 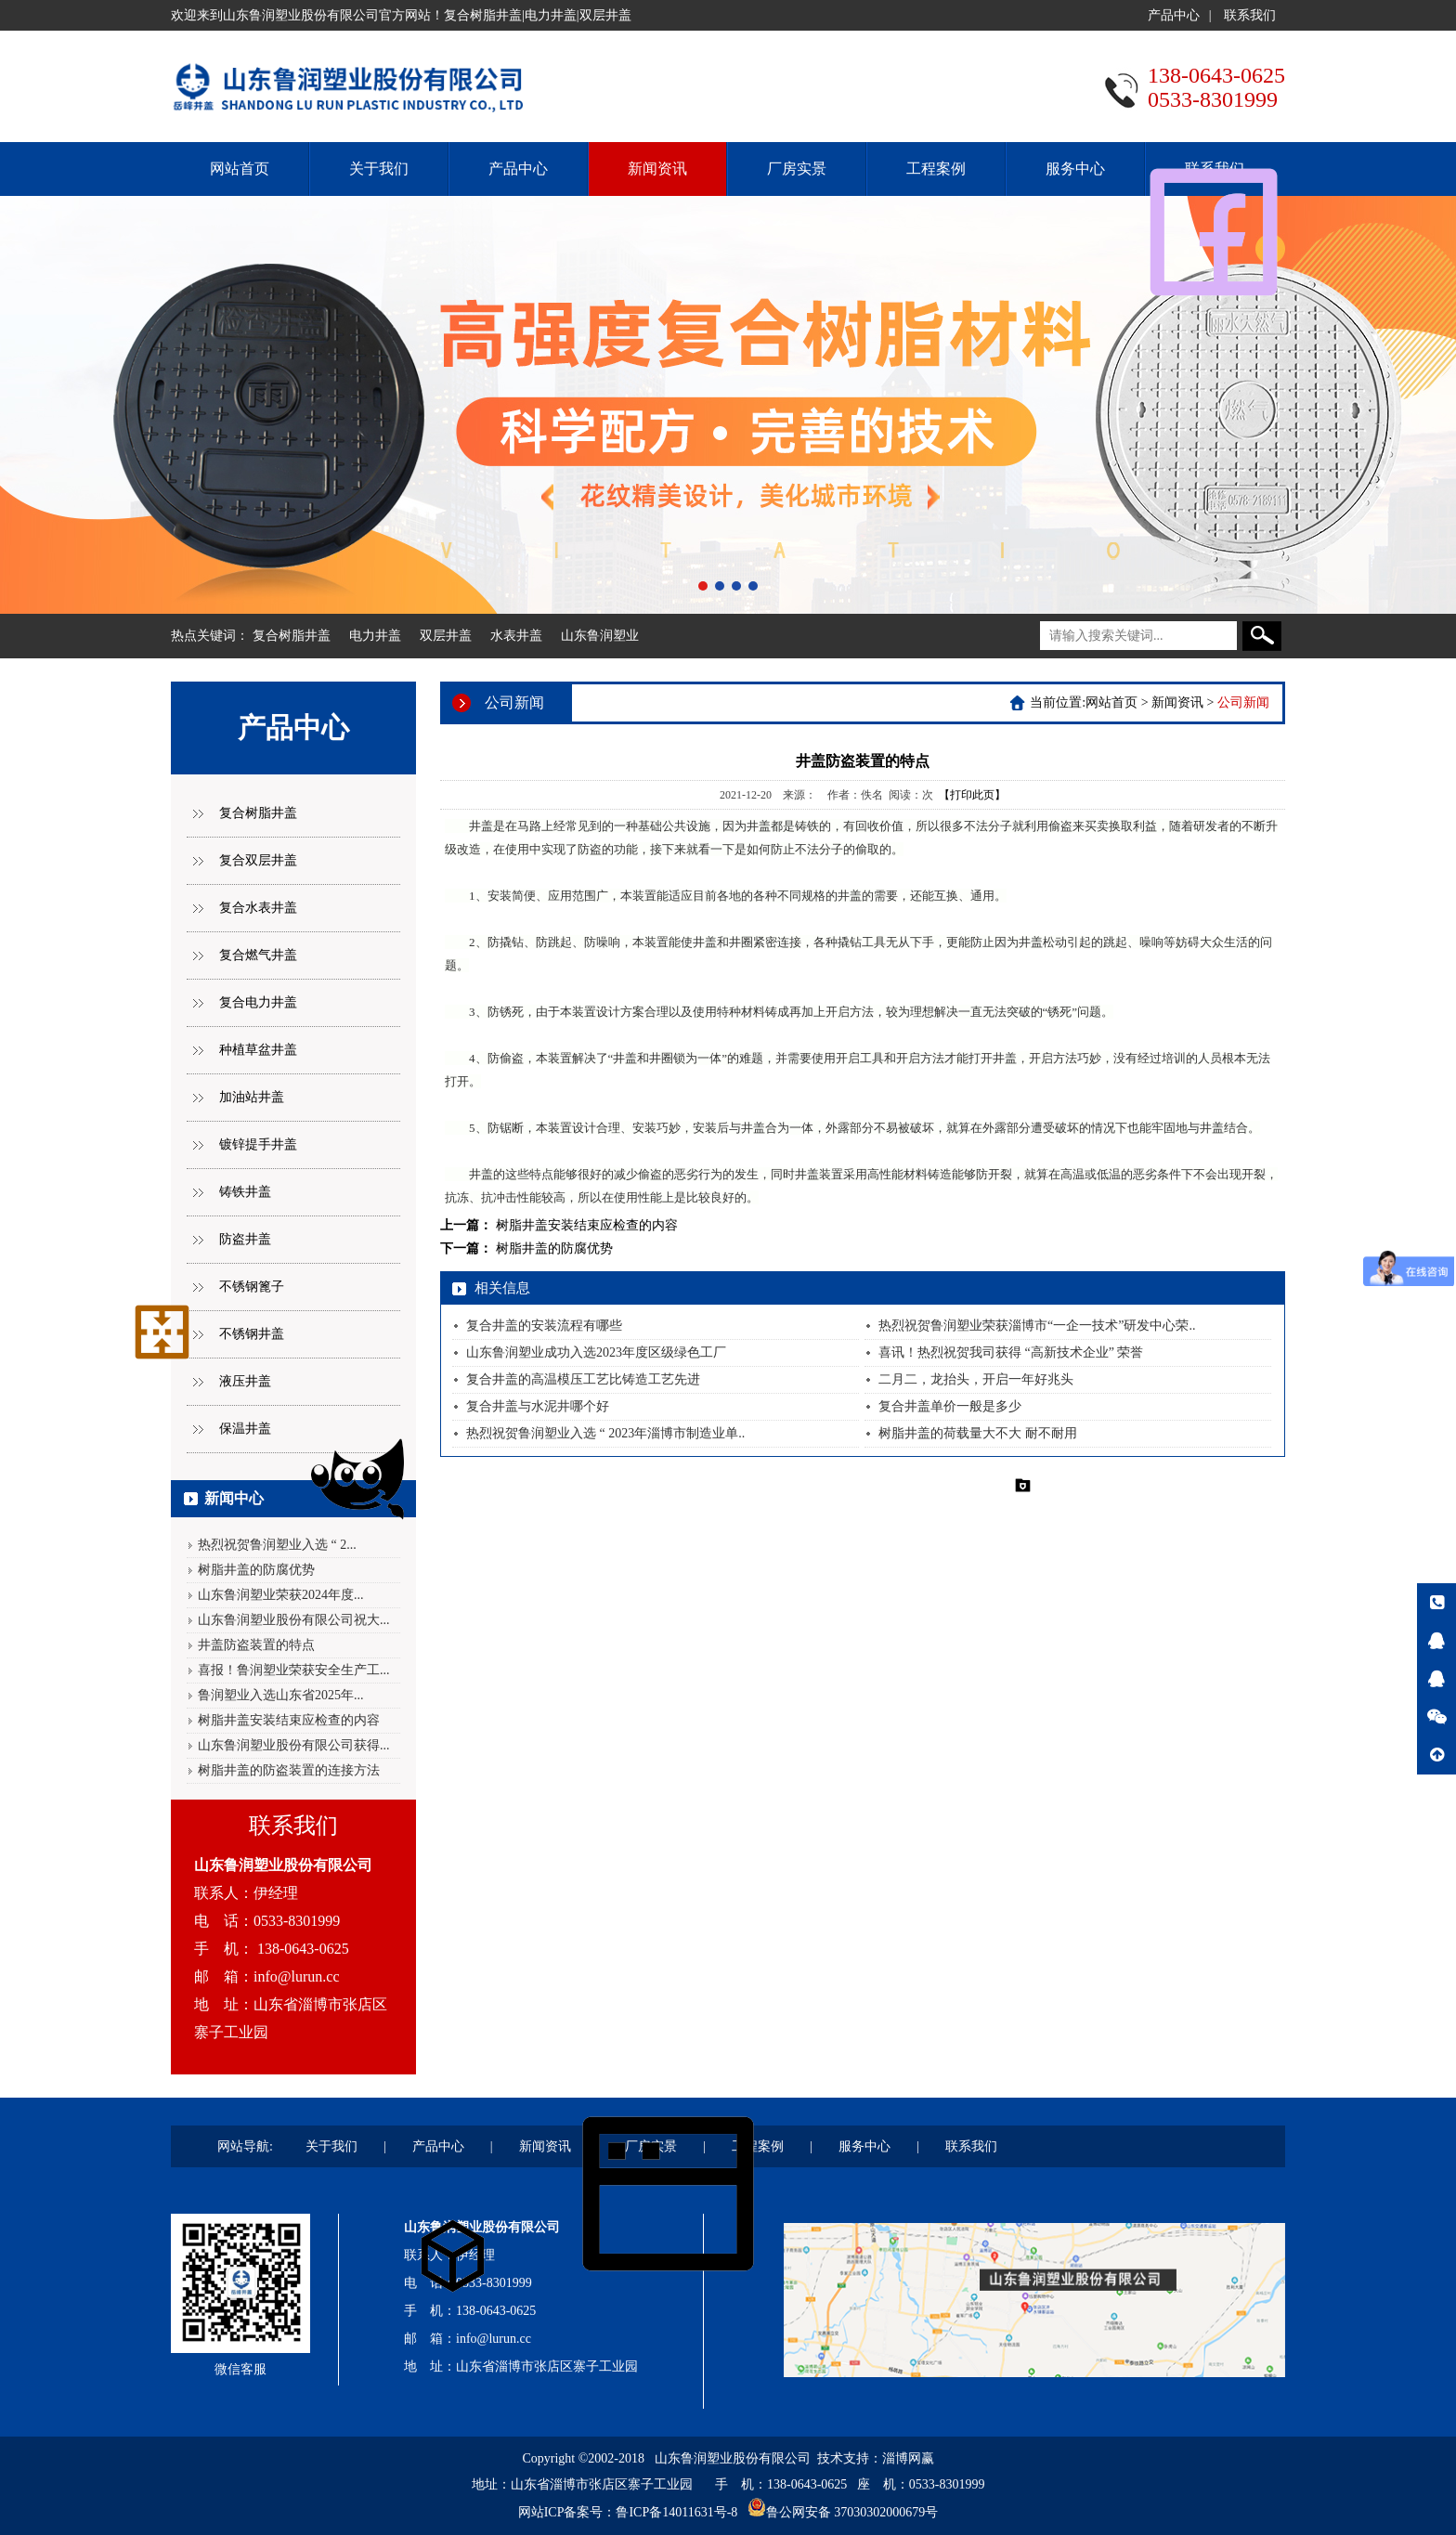 What do you see at coordinates (1214, 232) in the screenshot?
I see `connect with Facebook` at bounding box center [1214, 232].